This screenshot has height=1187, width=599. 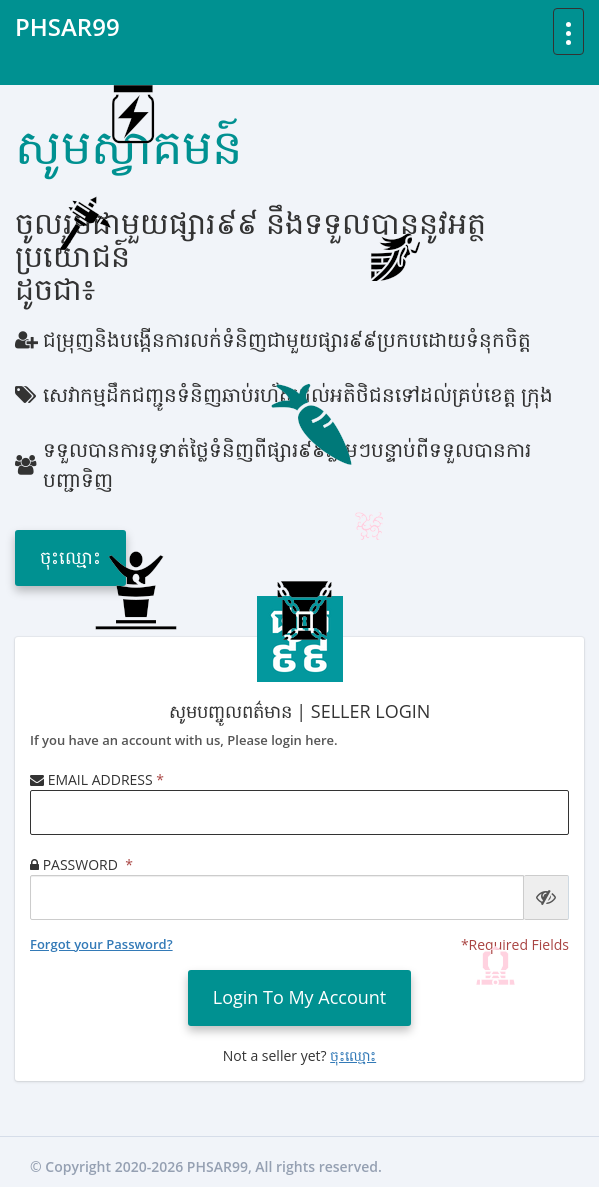 I want to click on select warhammer as your weapon, so click(x=85, y=222).